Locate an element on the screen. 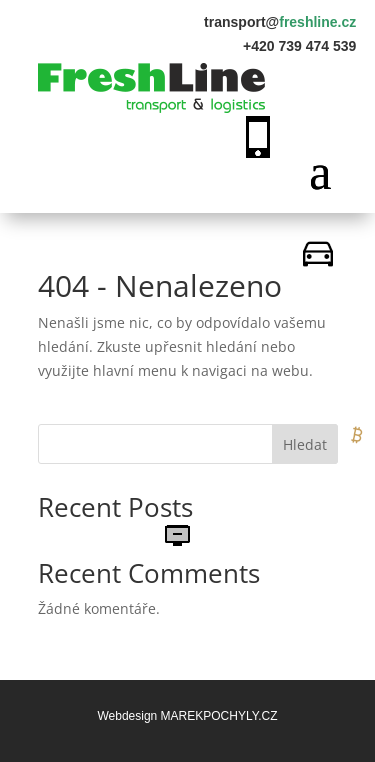 The image size is (375, 762). remove a video from your watch queue is located at coordinates (177, 535).